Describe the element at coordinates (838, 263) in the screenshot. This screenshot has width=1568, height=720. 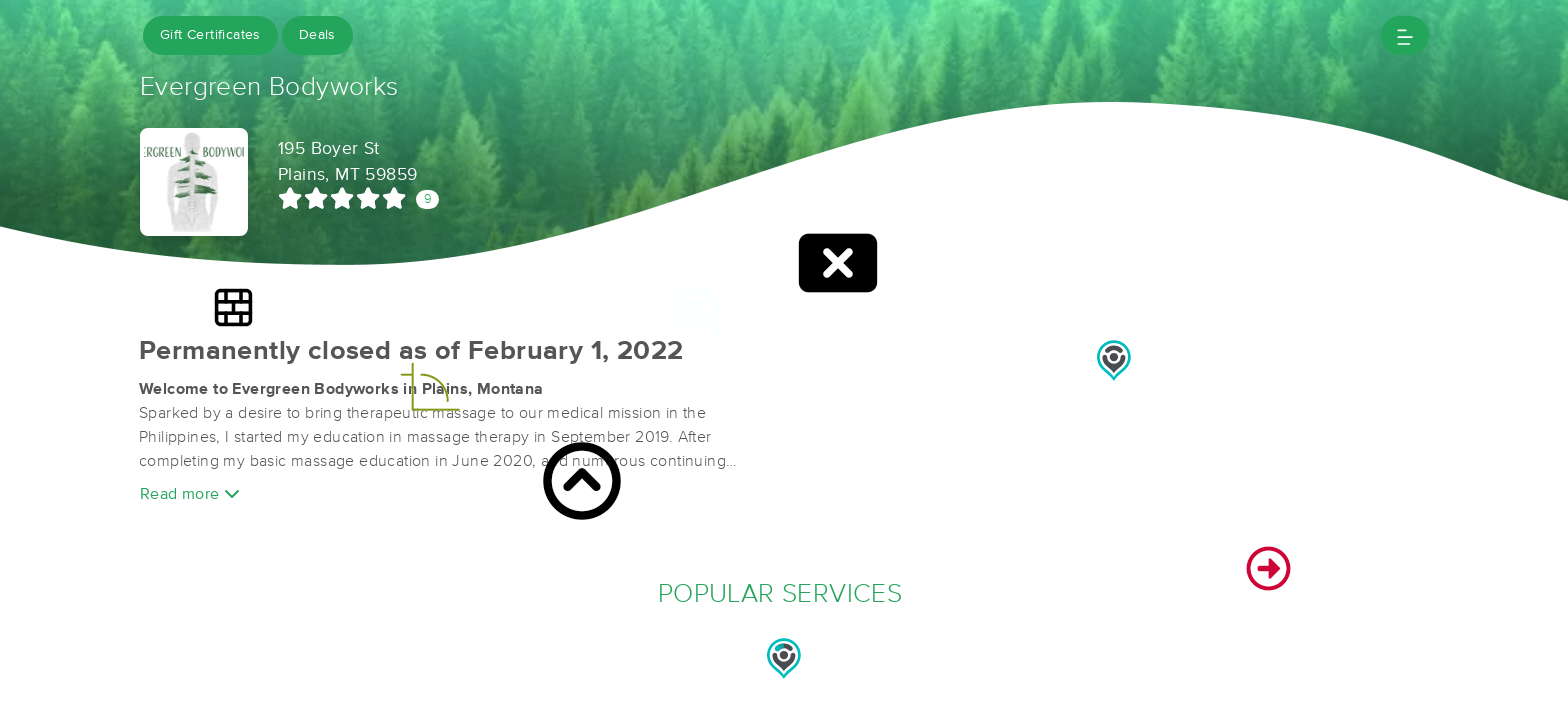
I see `close or dismiss a dialog box` at that location.